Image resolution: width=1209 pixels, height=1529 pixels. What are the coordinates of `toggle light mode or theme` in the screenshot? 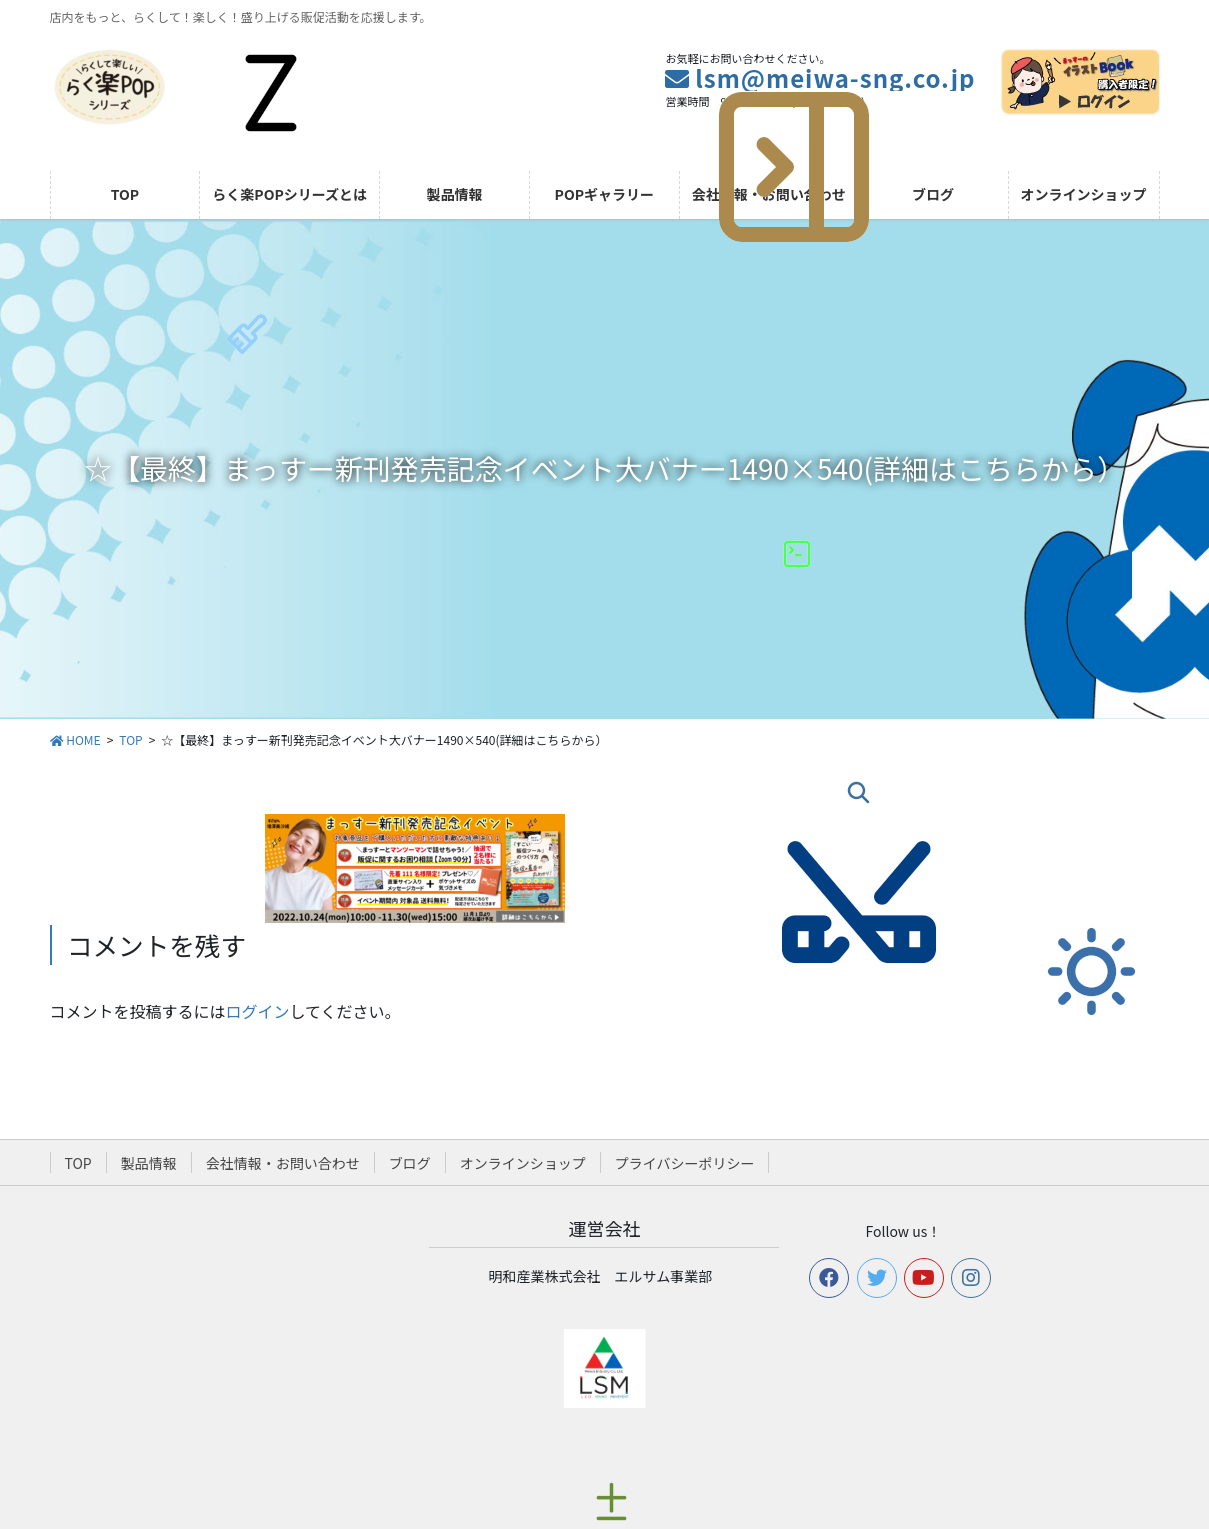 It's located at (1091, 971).